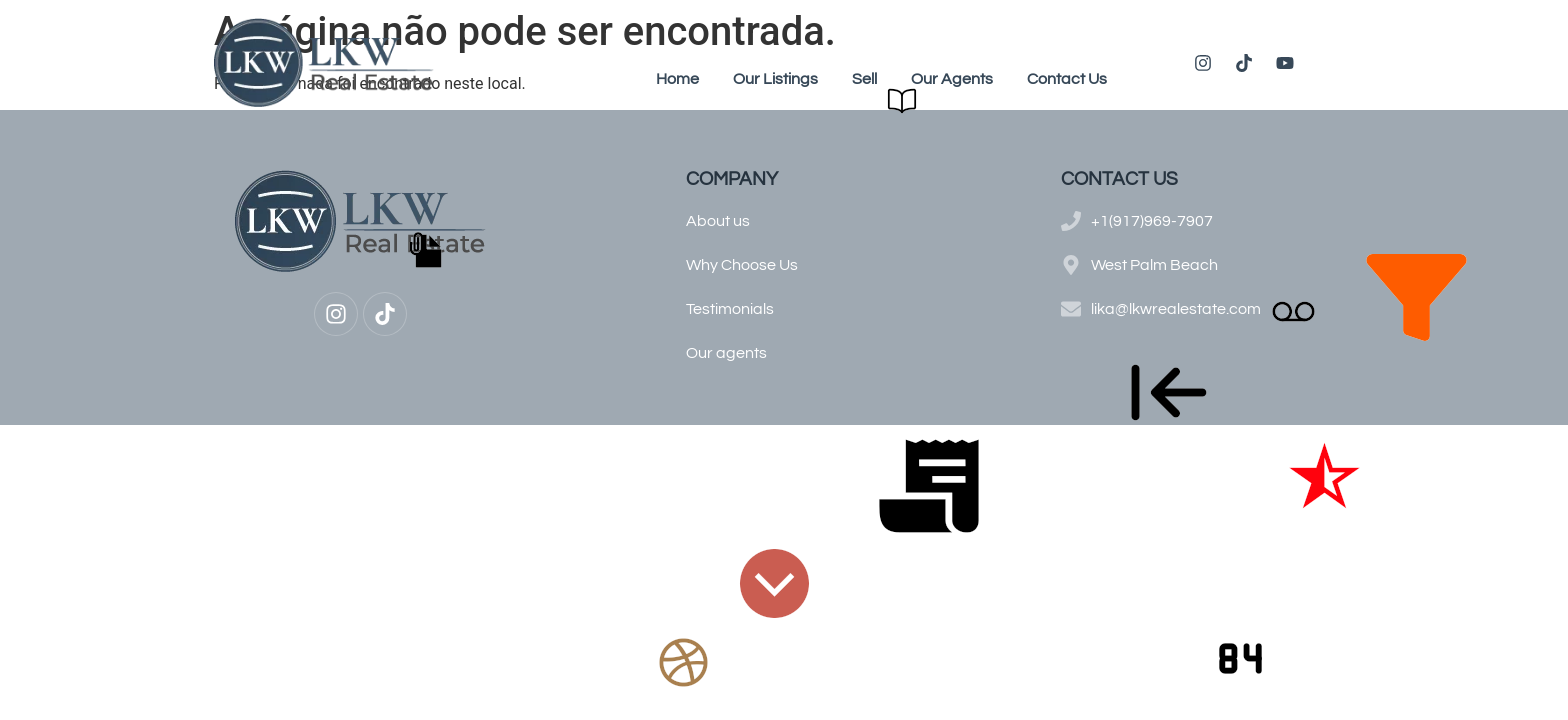 This screenshot has height=720, width=1568. What do you see at coordinates (1240, 658) in the screenshot?
I see `indicates item number 84 in a list or sequence` at bounding box center [1240, 658].